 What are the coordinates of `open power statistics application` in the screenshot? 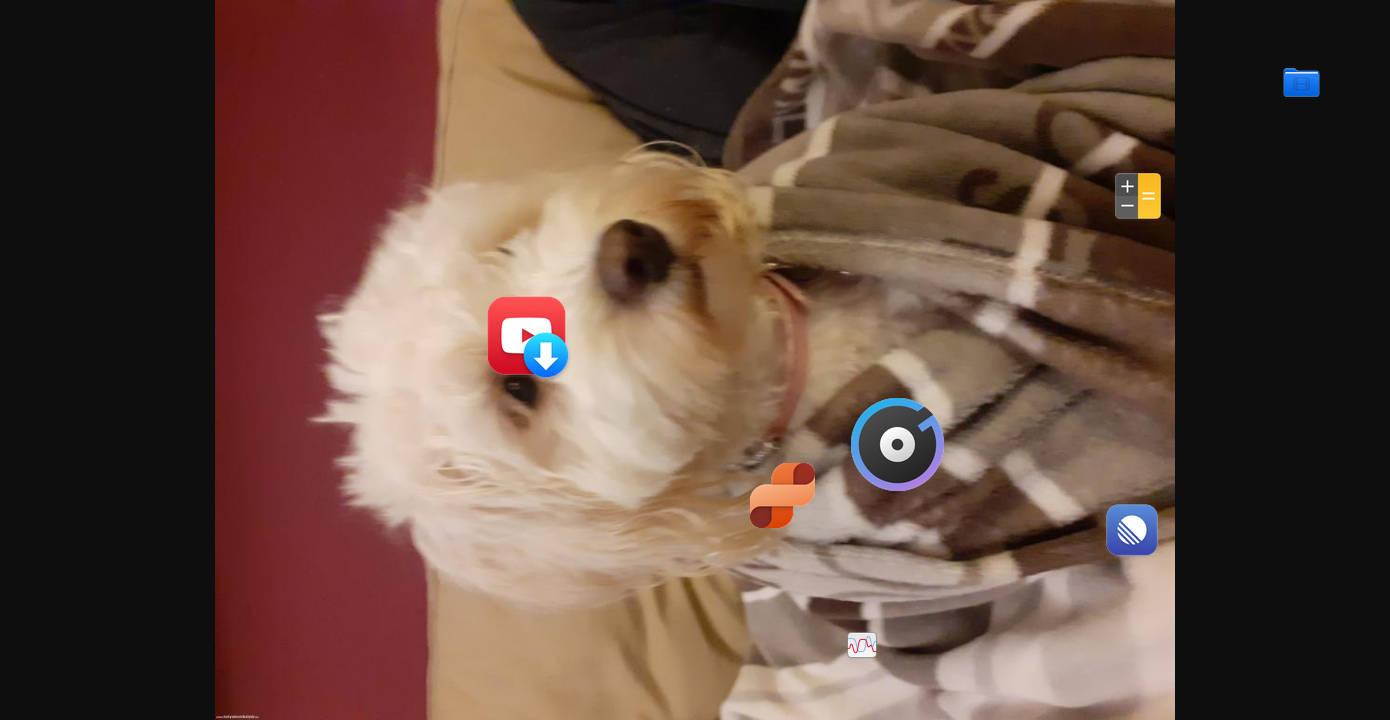 It's located at (862, 645).